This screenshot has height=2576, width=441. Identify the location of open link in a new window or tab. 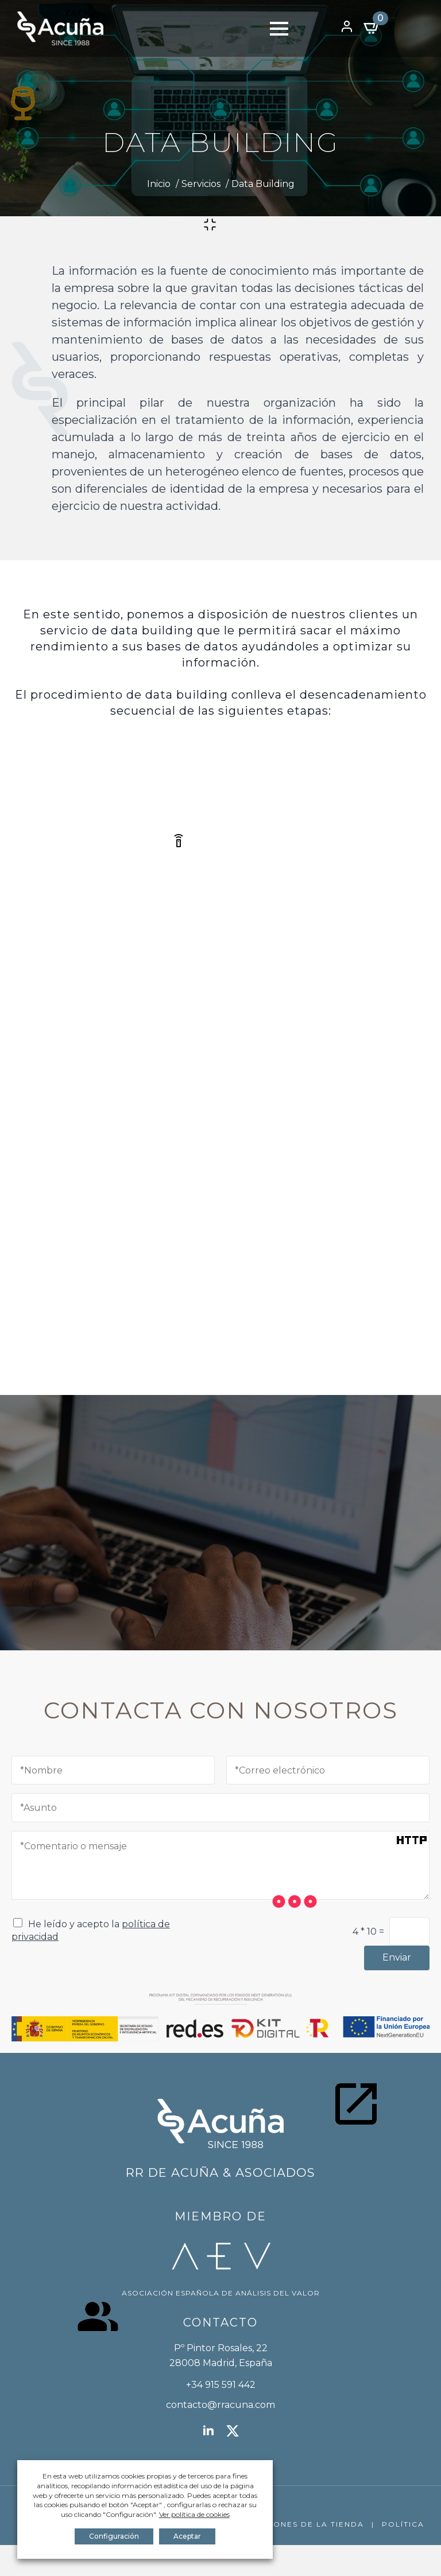
(356, 2104).